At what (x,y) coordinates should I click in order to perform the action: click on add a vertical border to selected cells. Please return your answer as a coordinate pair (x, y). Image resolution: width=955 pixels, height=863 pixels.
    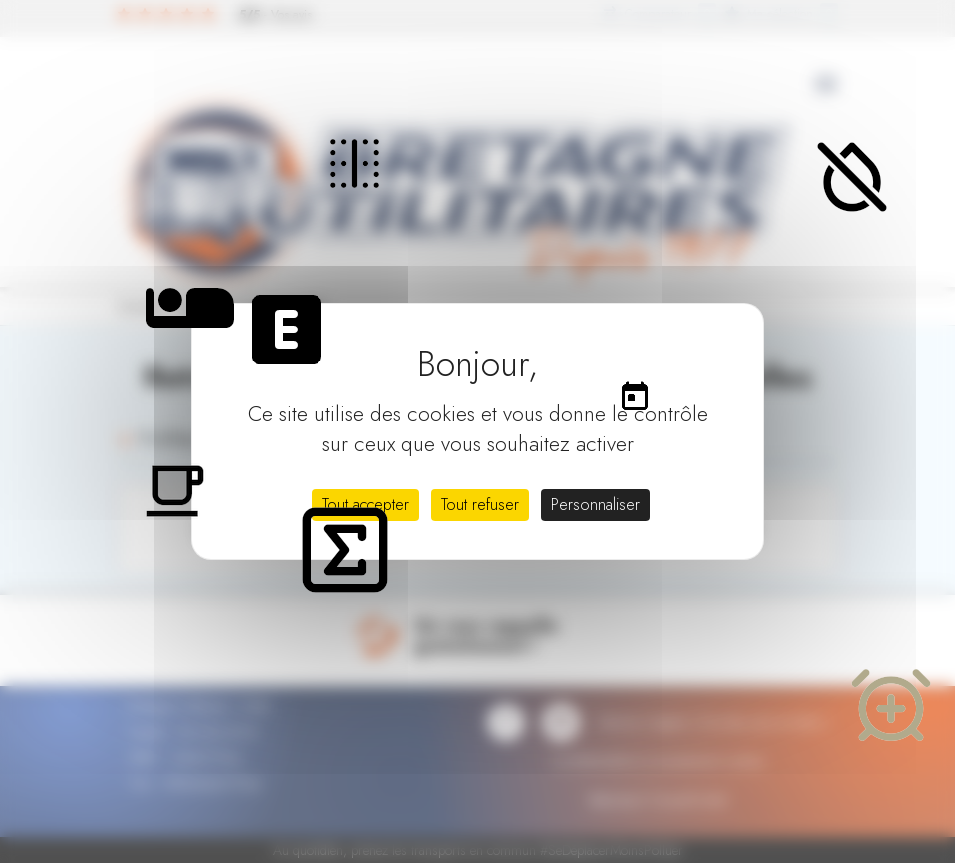
    Looking at the image, I should click on (354, 163).